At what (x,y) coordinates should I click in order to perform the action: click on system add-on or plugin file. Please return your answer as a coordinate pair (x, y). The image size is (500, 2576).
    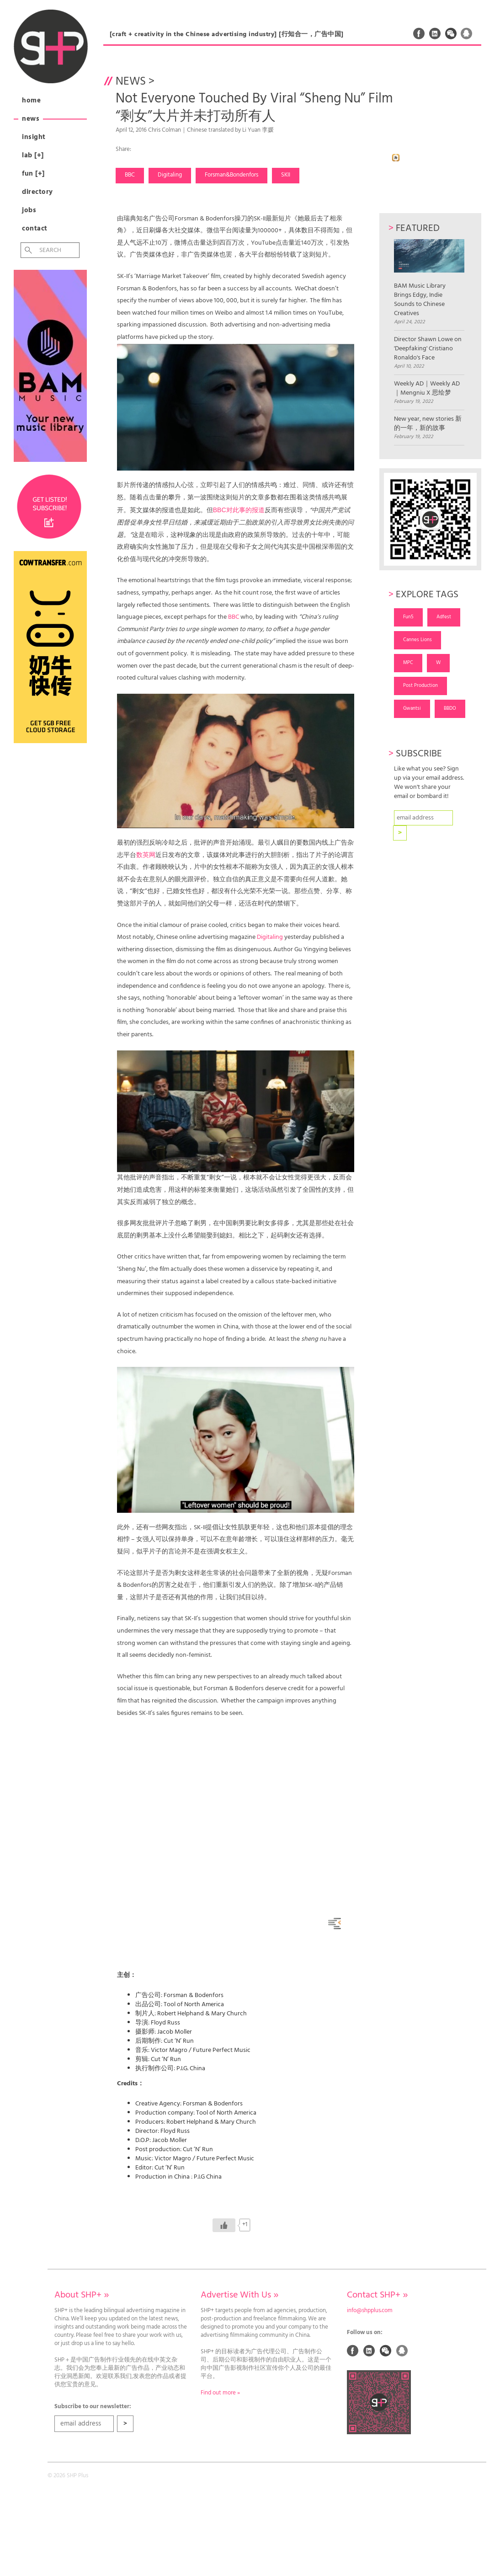
    Looking at the image, I should click on (396, 158).